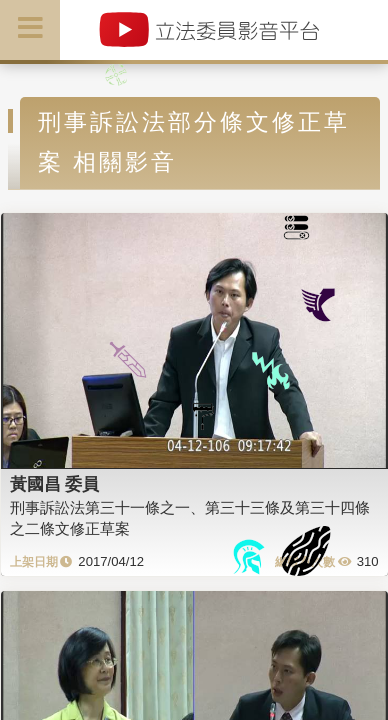 The width and height of the screenshot is (388, 720). Describe the element at coordinates (249, 557) in the screenshot. I see `select warrior or spartan character class` at that location.